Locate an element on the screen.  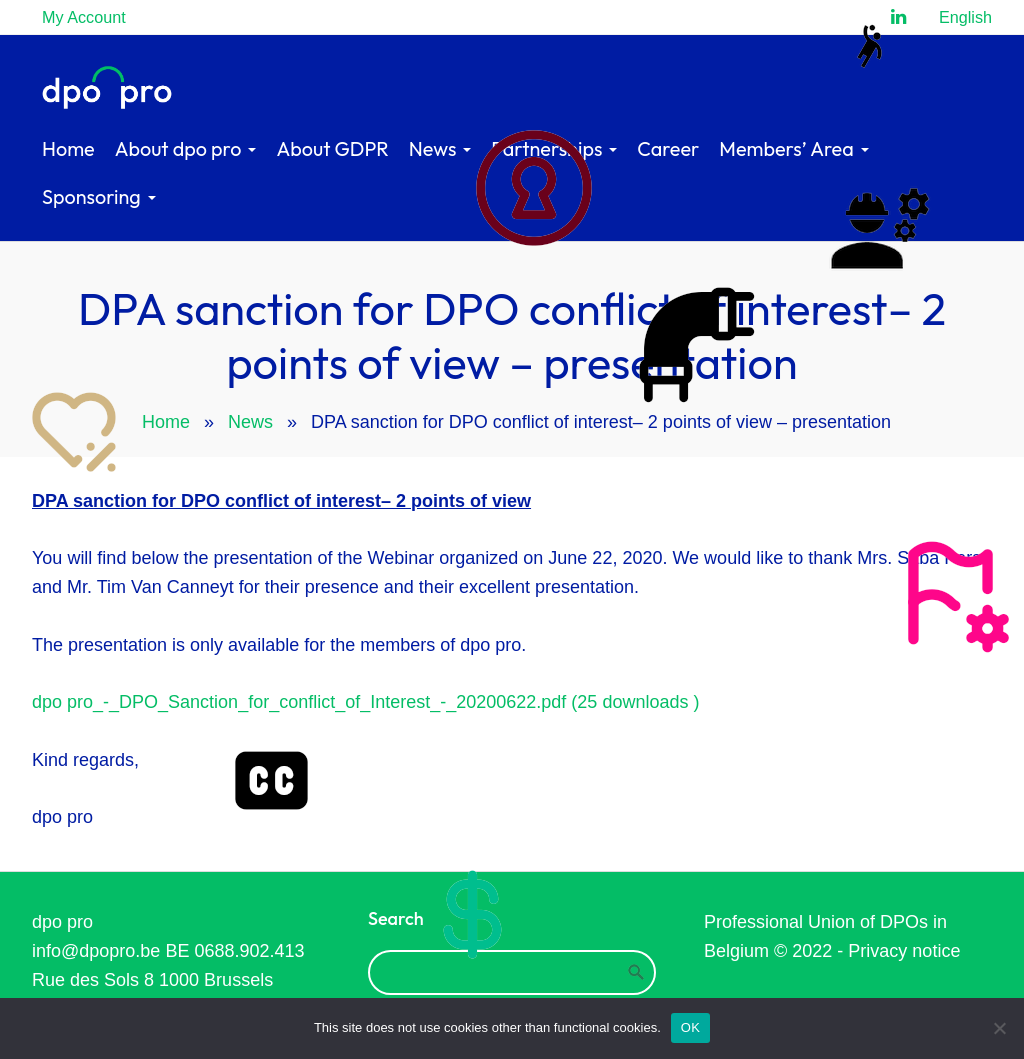
access handball sports content is located at coordinates (869, 45).